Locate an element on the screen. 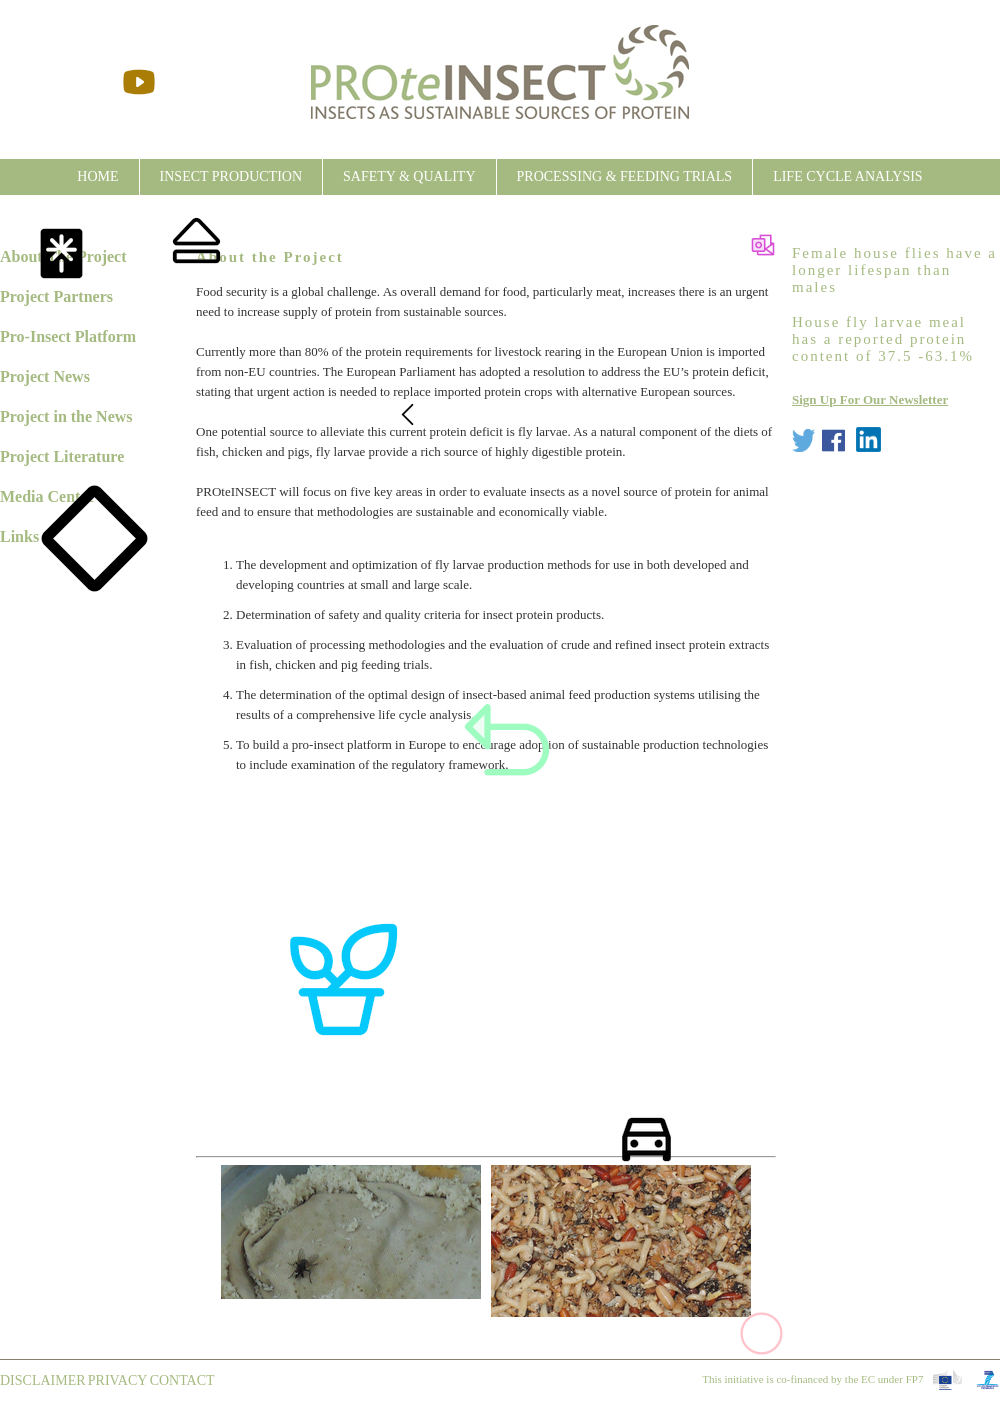 The image size is (1000, 1410). unselected option in a radio button group is located at coordinates (761, 1333).